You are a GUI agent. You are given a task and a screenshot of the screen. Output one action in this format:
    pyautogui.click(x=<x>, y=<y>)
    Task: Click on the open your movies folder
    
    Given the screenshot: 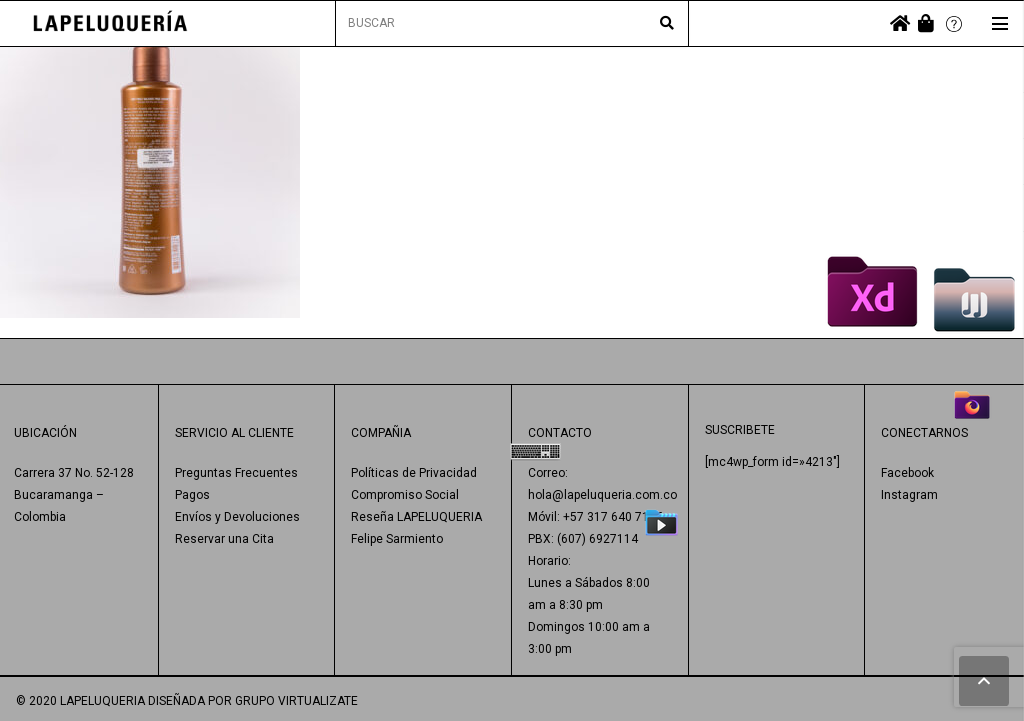 What is the action you would take?
    pyautogui.click(x=661, y=523)
    